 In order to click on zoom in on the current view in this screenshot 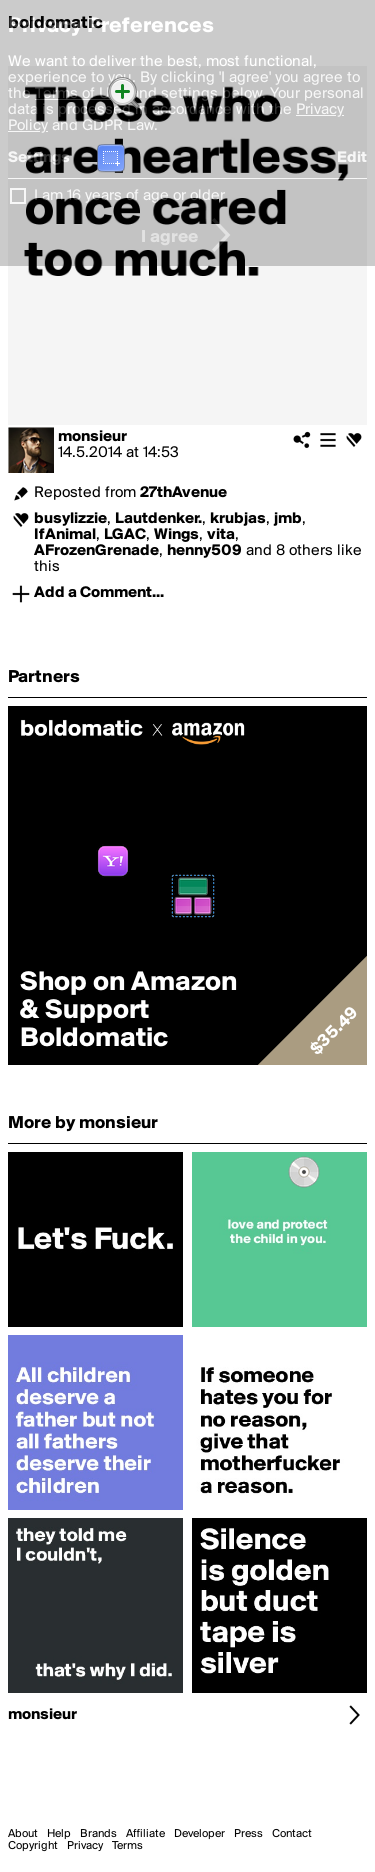, I will do `click(124, 93)`.